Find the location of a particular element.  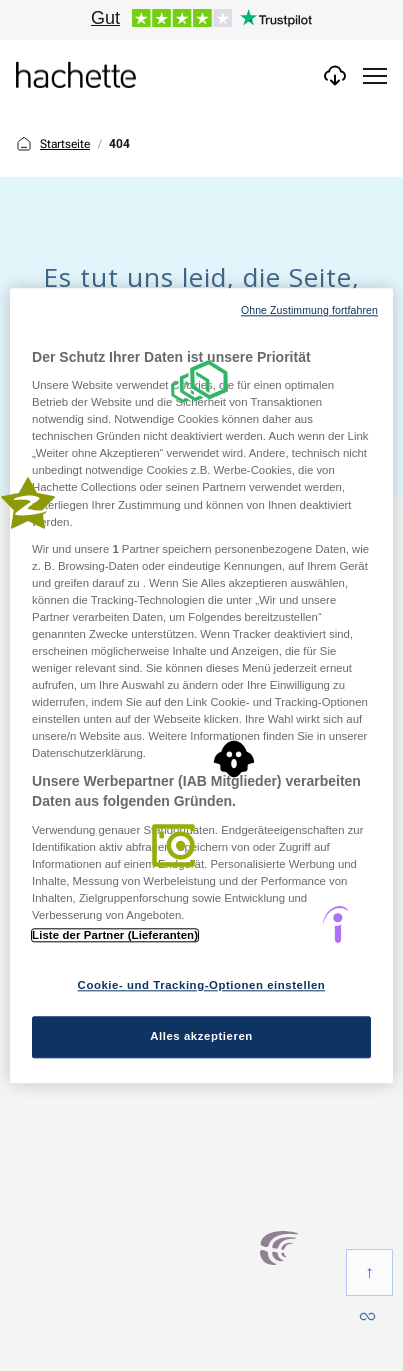

access photo gallery is located at coordinates (173, 845).